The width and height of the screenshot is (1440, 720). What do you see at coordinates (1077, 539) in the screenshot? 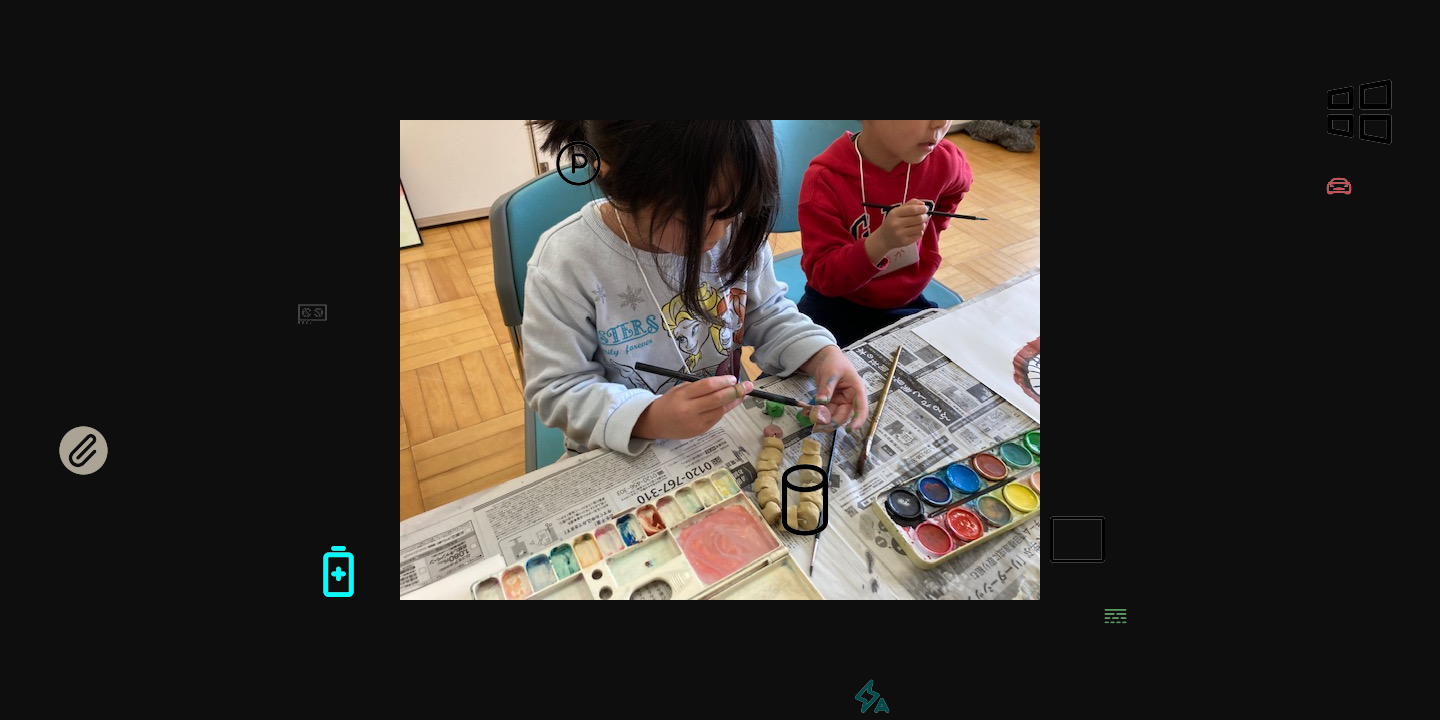
I see `select or crop a rectangular area` at bounding box center [1077, 539].